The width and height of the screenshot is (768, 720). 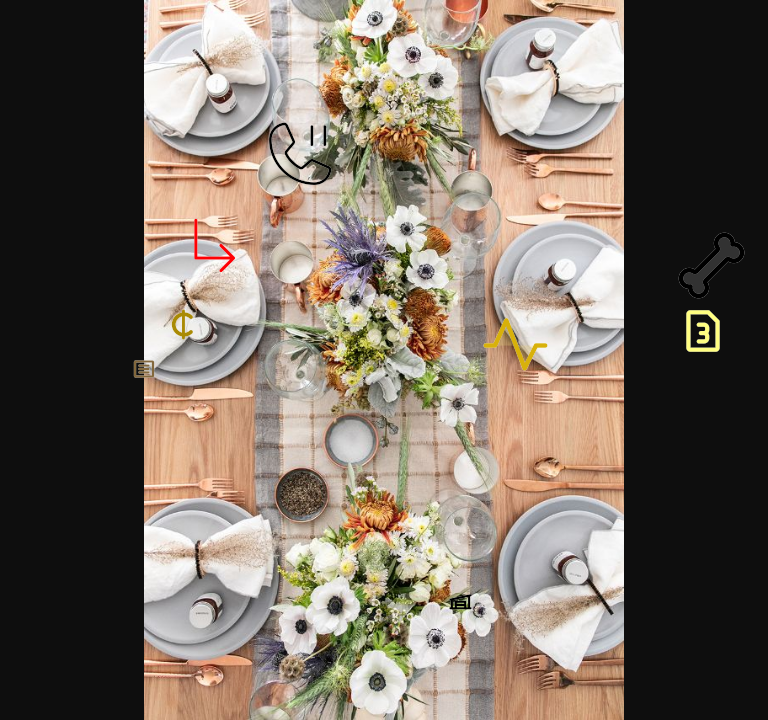 What do you see at coordinates (301, 152) in the screenshot?
I see `put current call on hold` at bounding box center [301, 152].